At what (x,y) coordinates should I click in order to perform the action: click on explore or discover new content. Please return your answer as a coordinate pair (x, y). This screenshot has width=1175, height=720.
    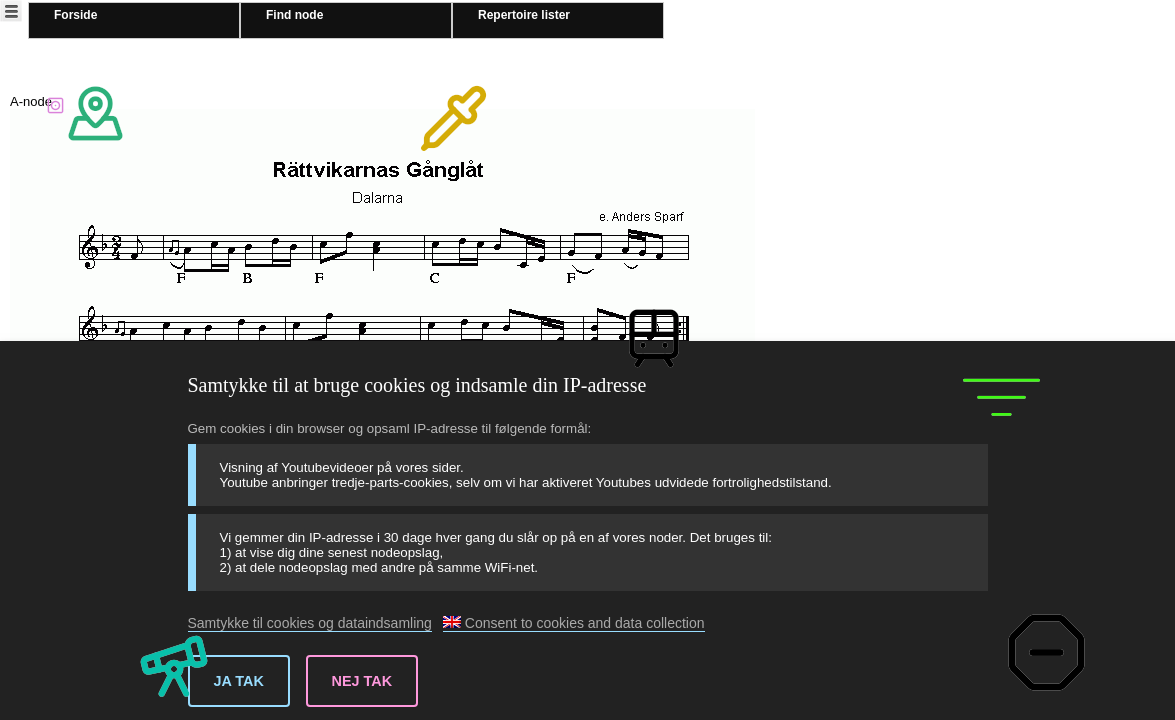
    Looking at the image, I should click on (174, 666).